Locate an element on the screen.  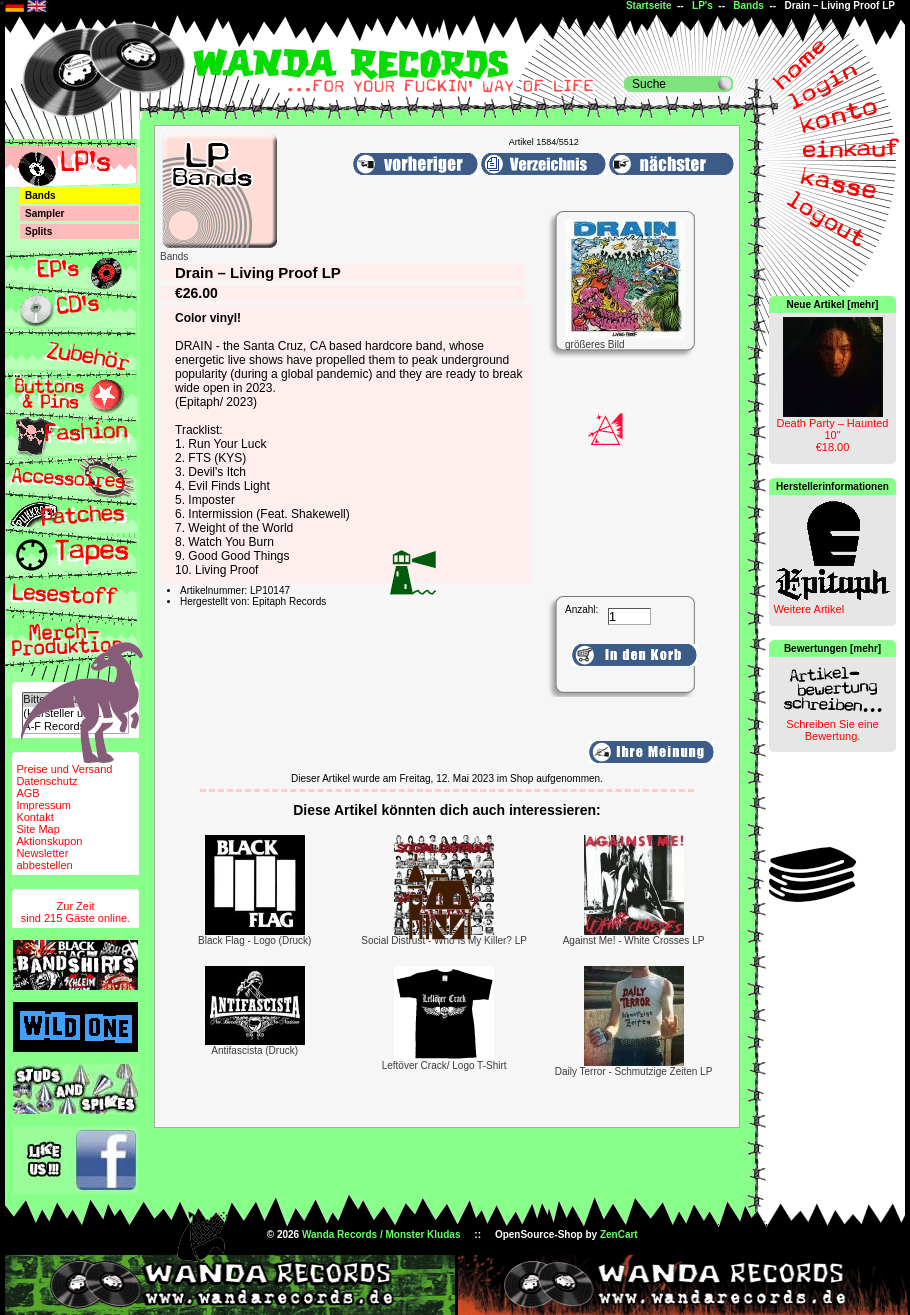
navigate to coastal or maritime features is located at coordinates (413, 571).